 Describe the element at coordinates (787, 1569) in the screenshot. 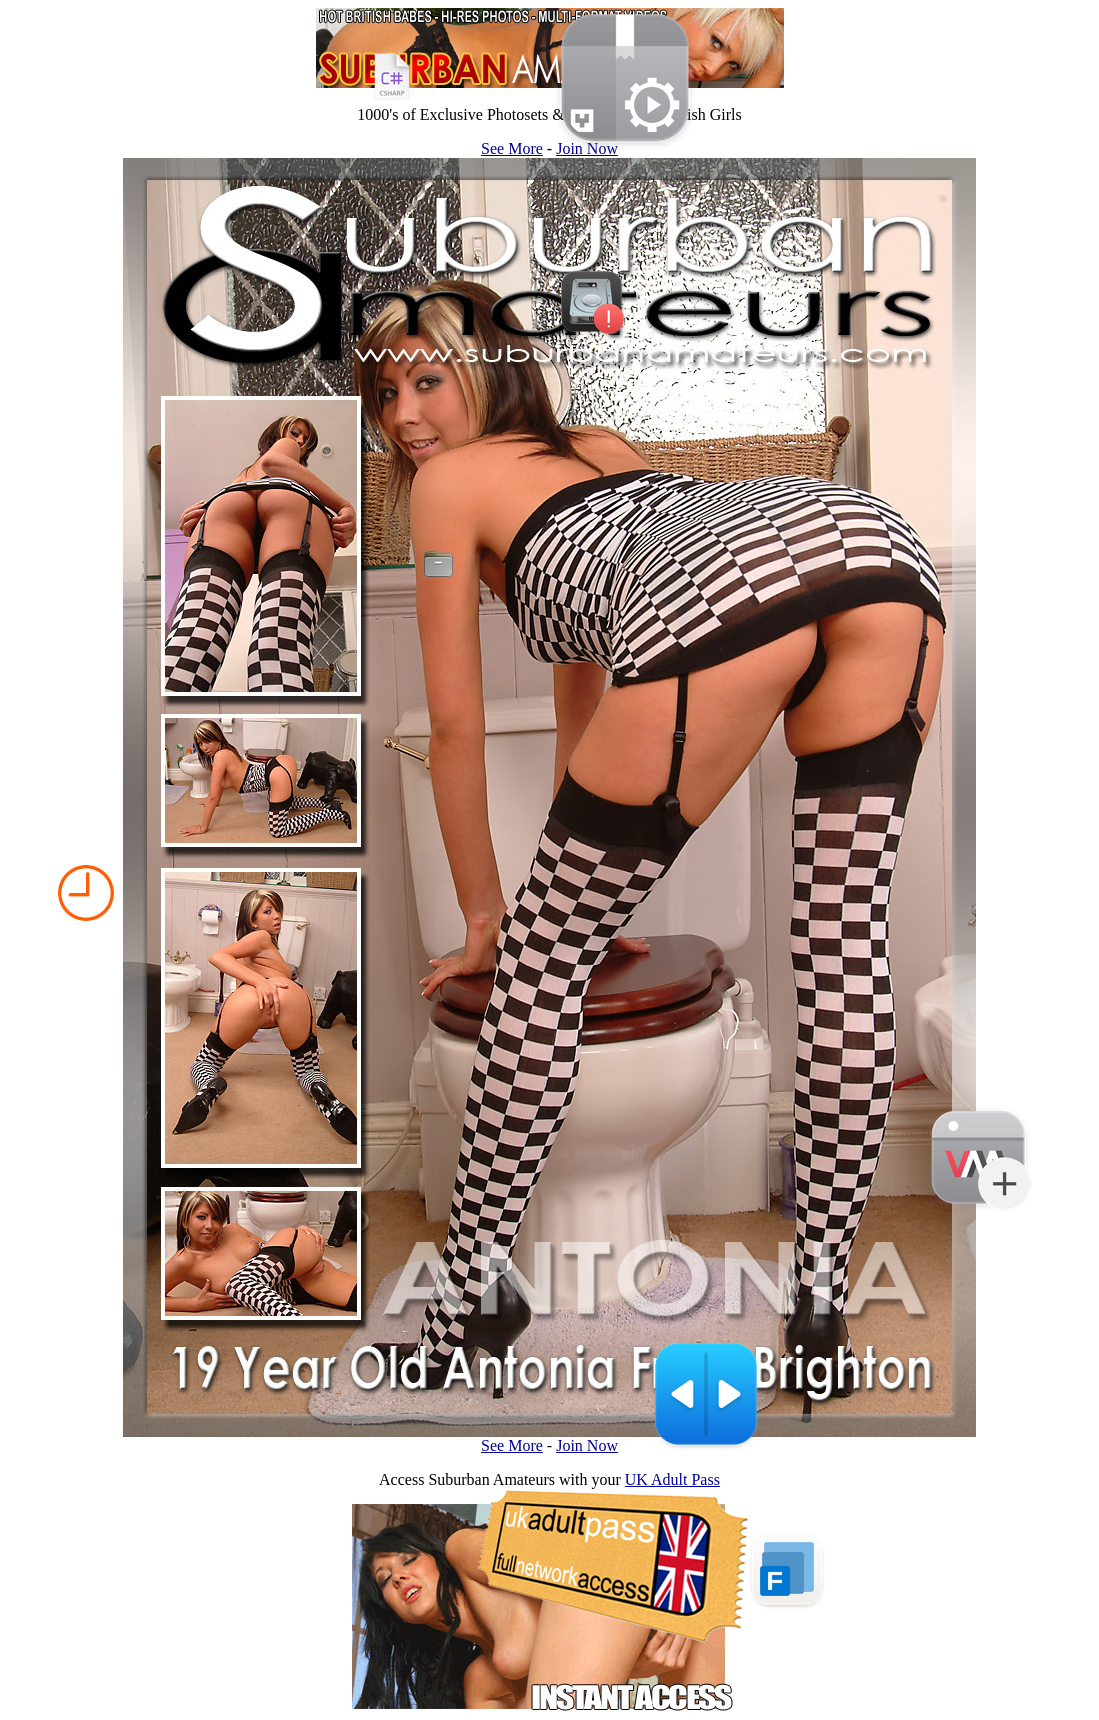

I see `open fluent reader app` at that location.